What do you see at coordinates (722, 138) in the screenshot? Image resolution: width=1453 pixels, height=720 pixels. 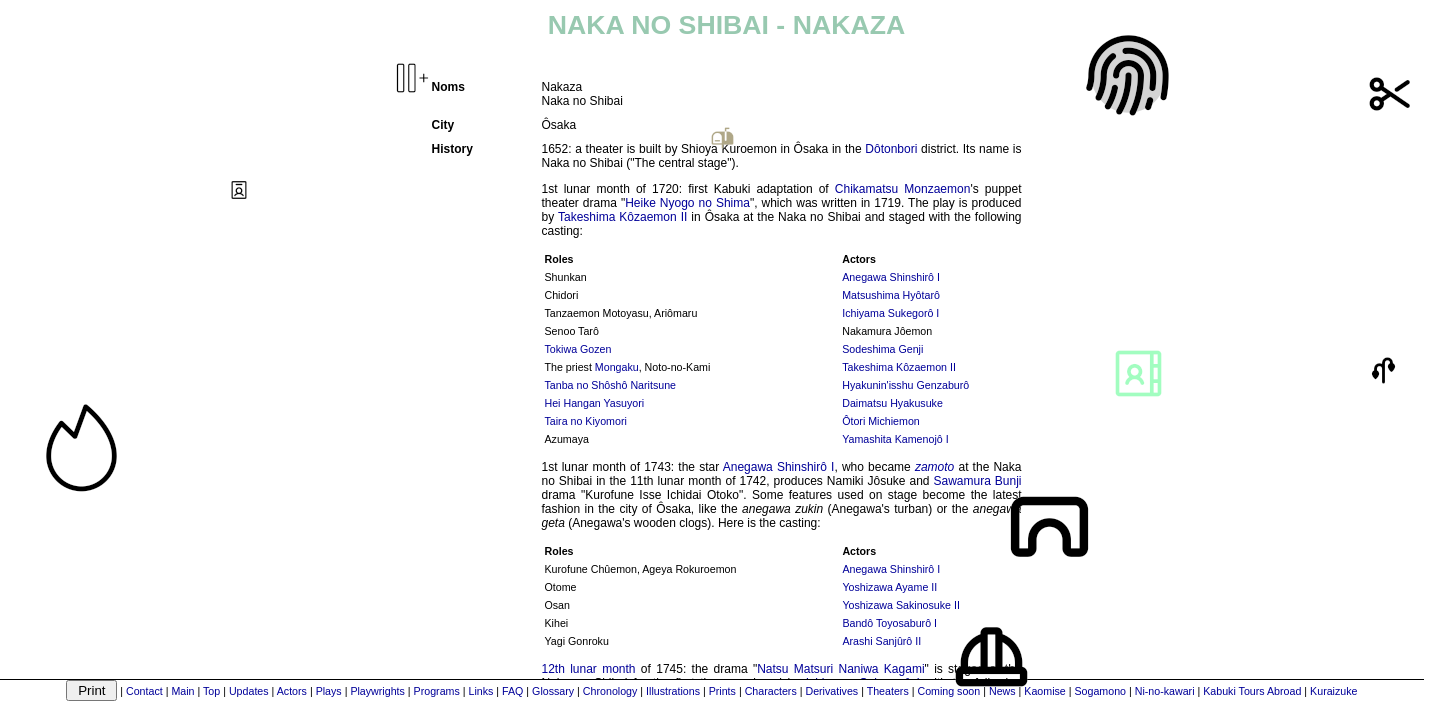 I see `access your mailbox or inbox` at bounding box center [722, 138].